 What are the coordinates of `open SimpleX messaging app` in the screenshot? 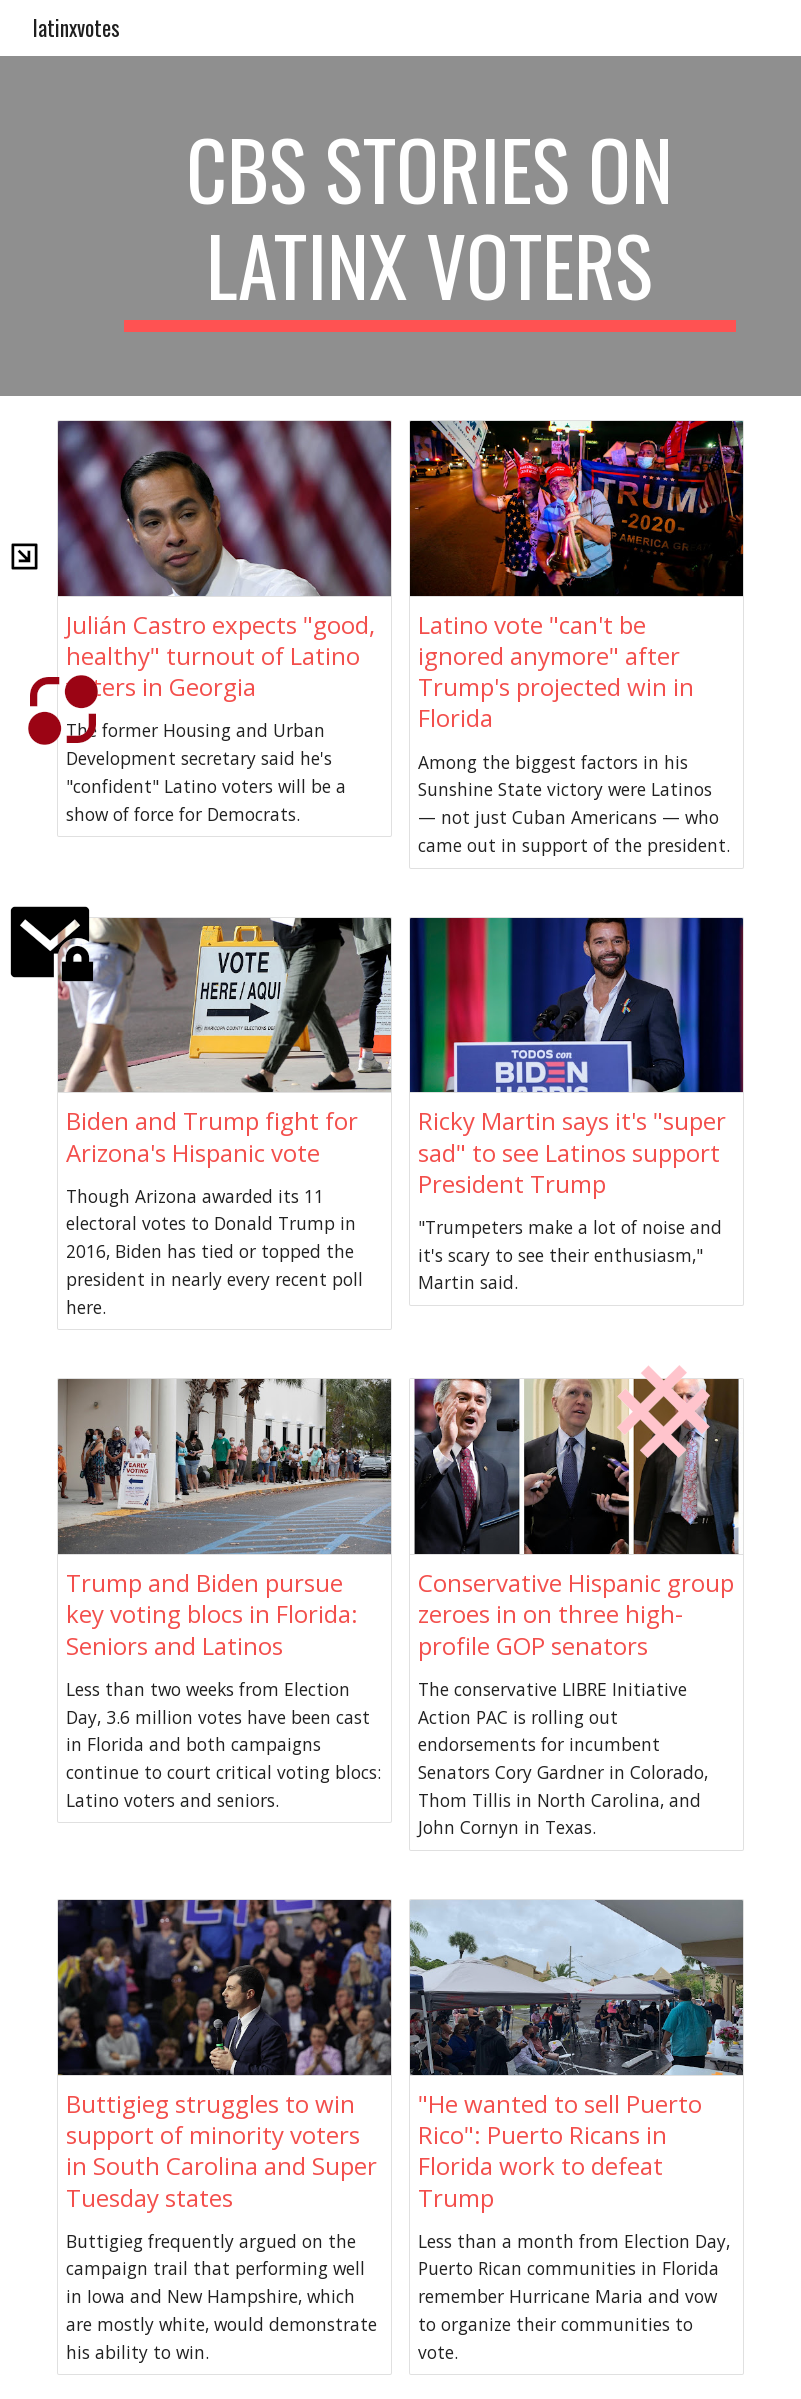 It's located at (663, 1411).